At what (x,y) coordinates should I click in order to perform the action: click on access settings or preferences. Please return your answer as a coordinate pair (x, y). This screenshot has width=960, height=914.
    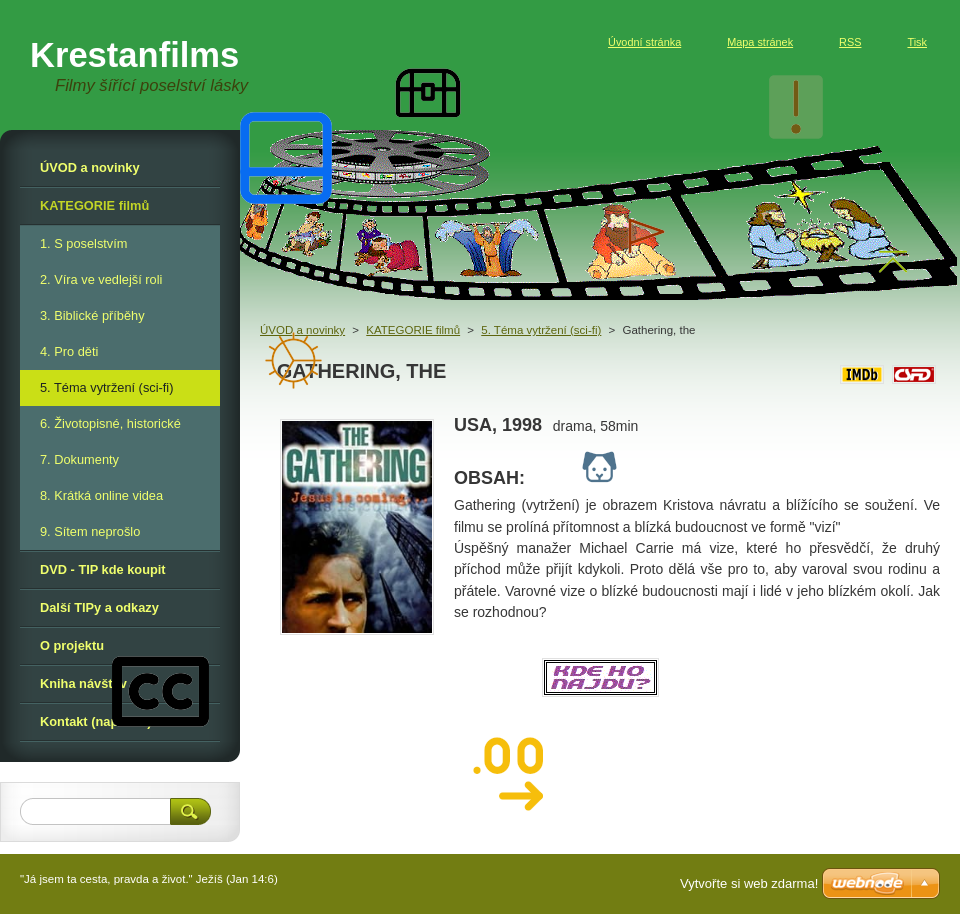
    Looking at the image, I should click on (293, 360).